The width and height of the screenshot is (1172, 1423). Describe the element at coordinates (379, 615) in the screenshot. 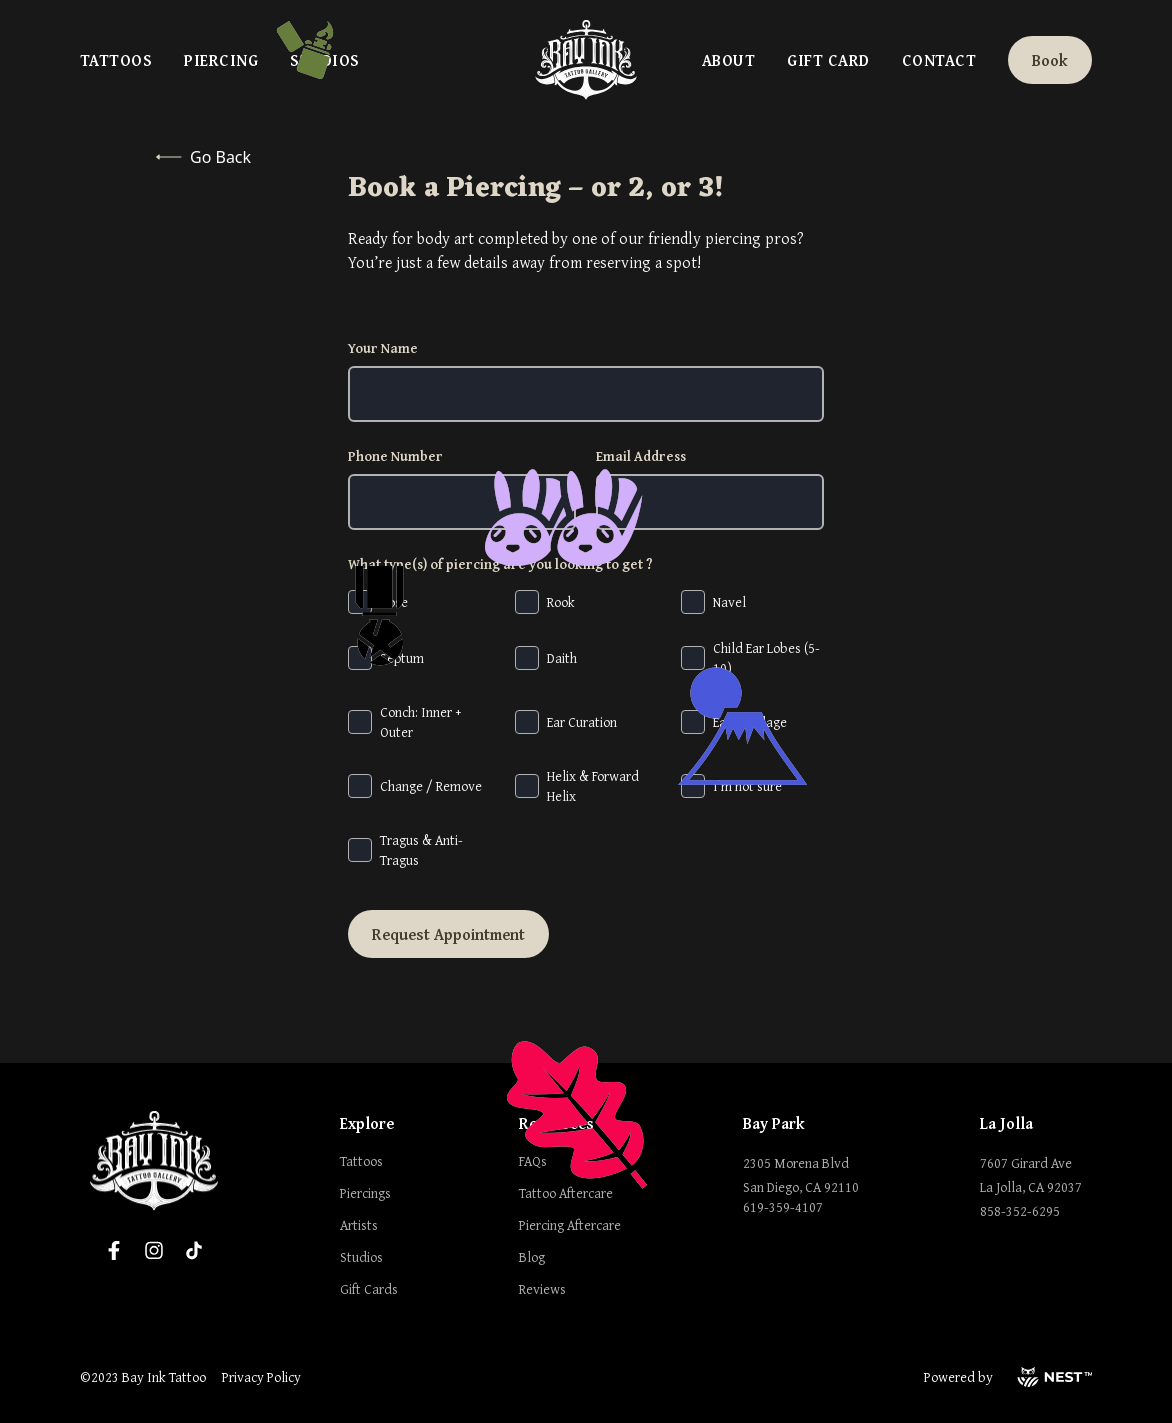

I see `view achievements or awards` at that location.